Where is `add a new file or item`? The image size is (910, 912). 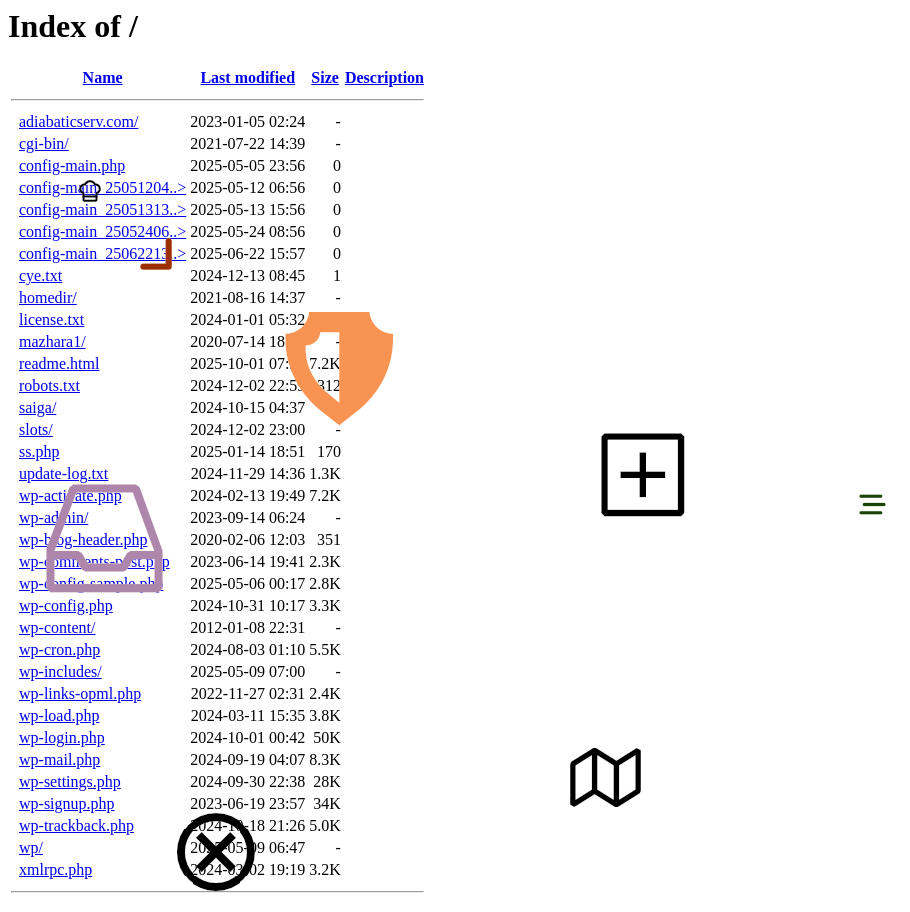 add a new file or item is located at coordinates (646, 478).